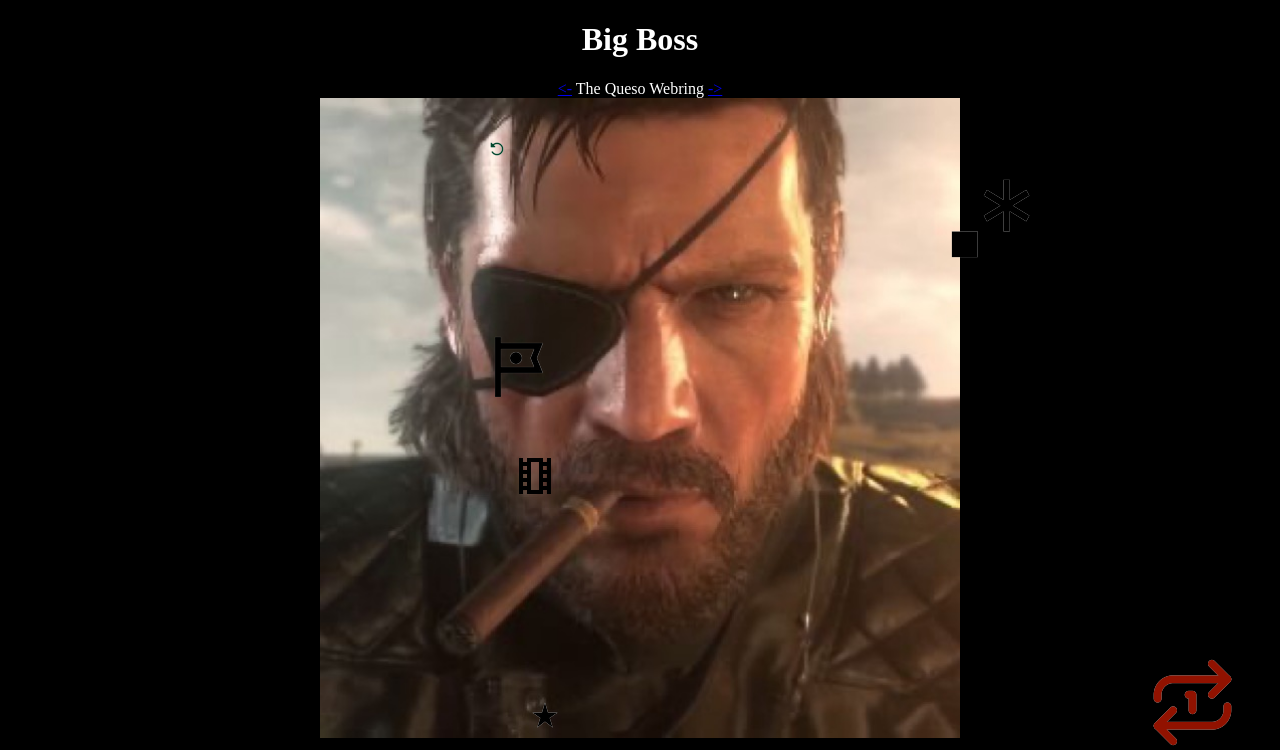  What do you see at coordinates (497, 149) in the screenshot?
I see `undo last action` at bounding box center [497, 149].